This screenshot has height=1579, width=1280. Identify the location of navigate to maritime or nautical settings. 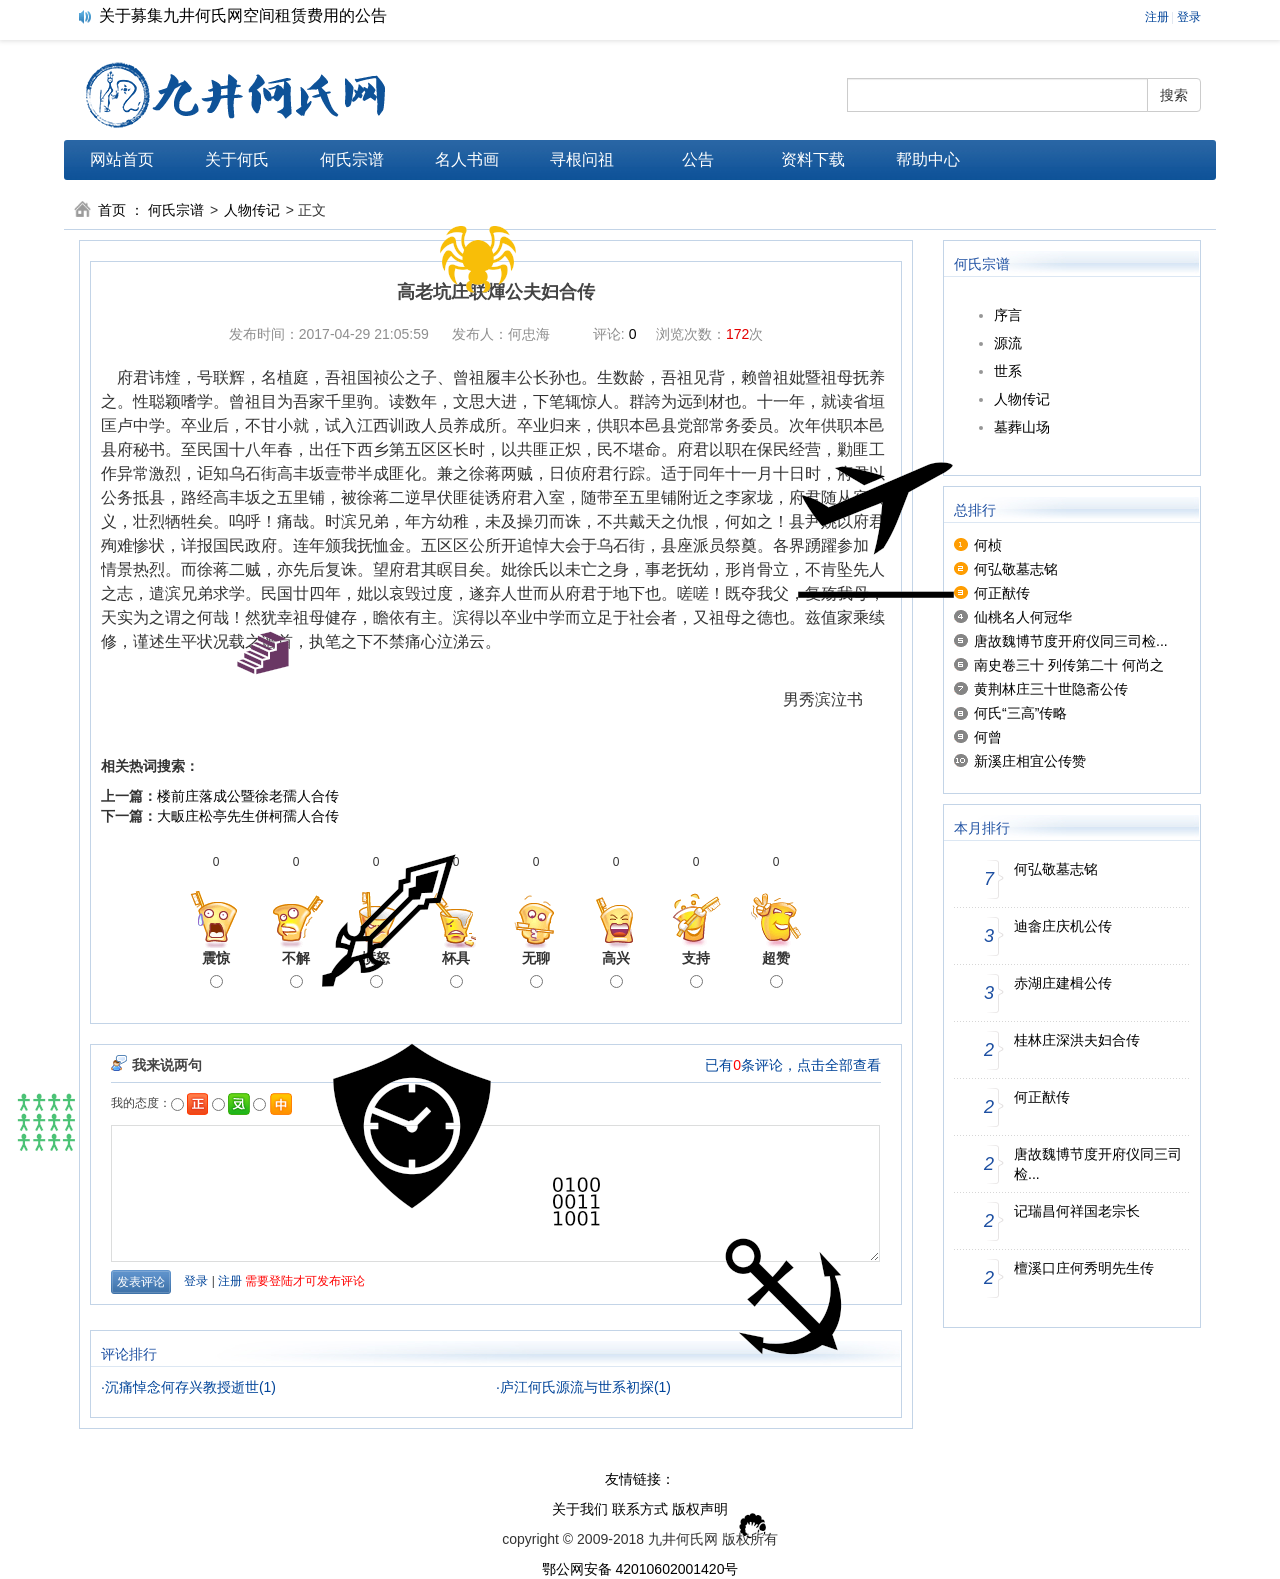
(784, 1296).